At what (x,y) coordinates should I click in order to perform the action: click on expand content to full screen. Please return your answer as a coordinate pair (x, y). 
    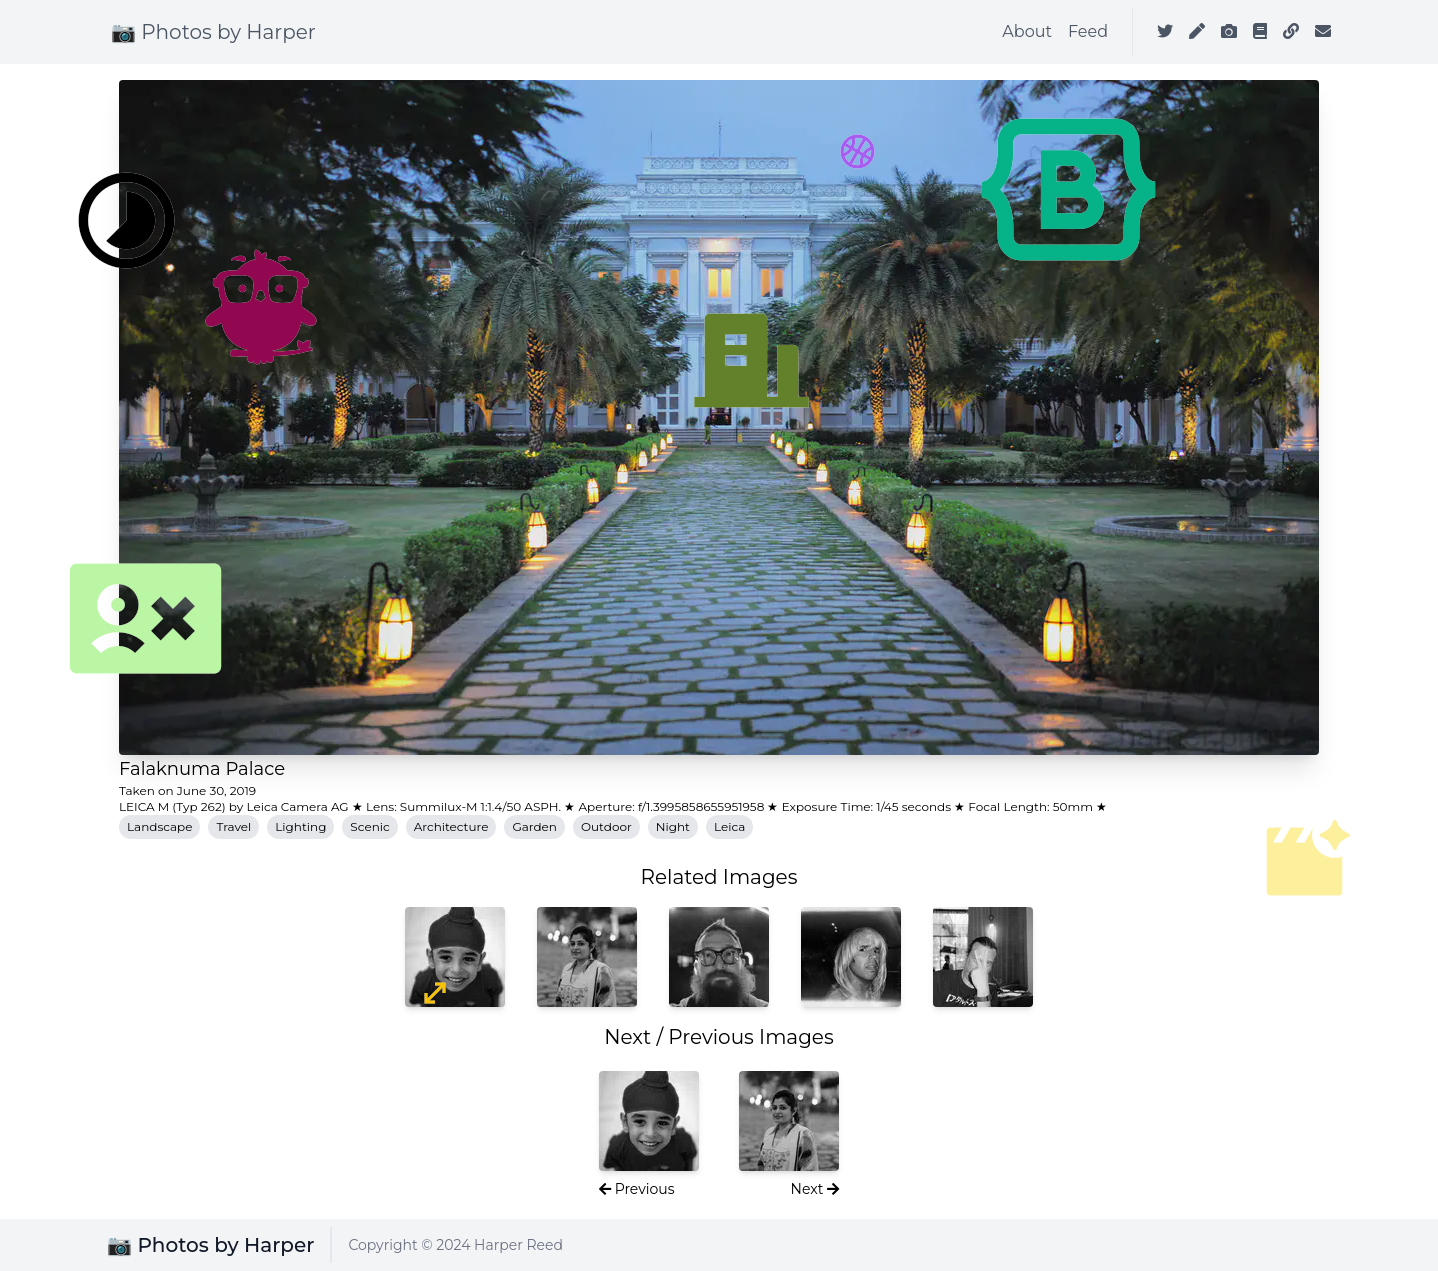
    Looking at the image, I should click on (435, 993).